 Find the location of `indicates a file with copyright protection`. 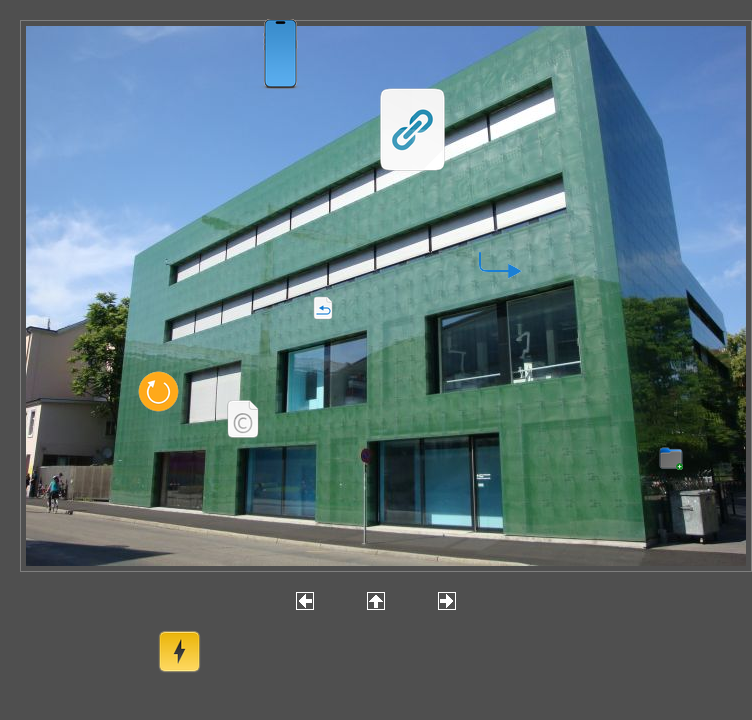

indicates a file with copyright protection is located at coordinates (243, 419).